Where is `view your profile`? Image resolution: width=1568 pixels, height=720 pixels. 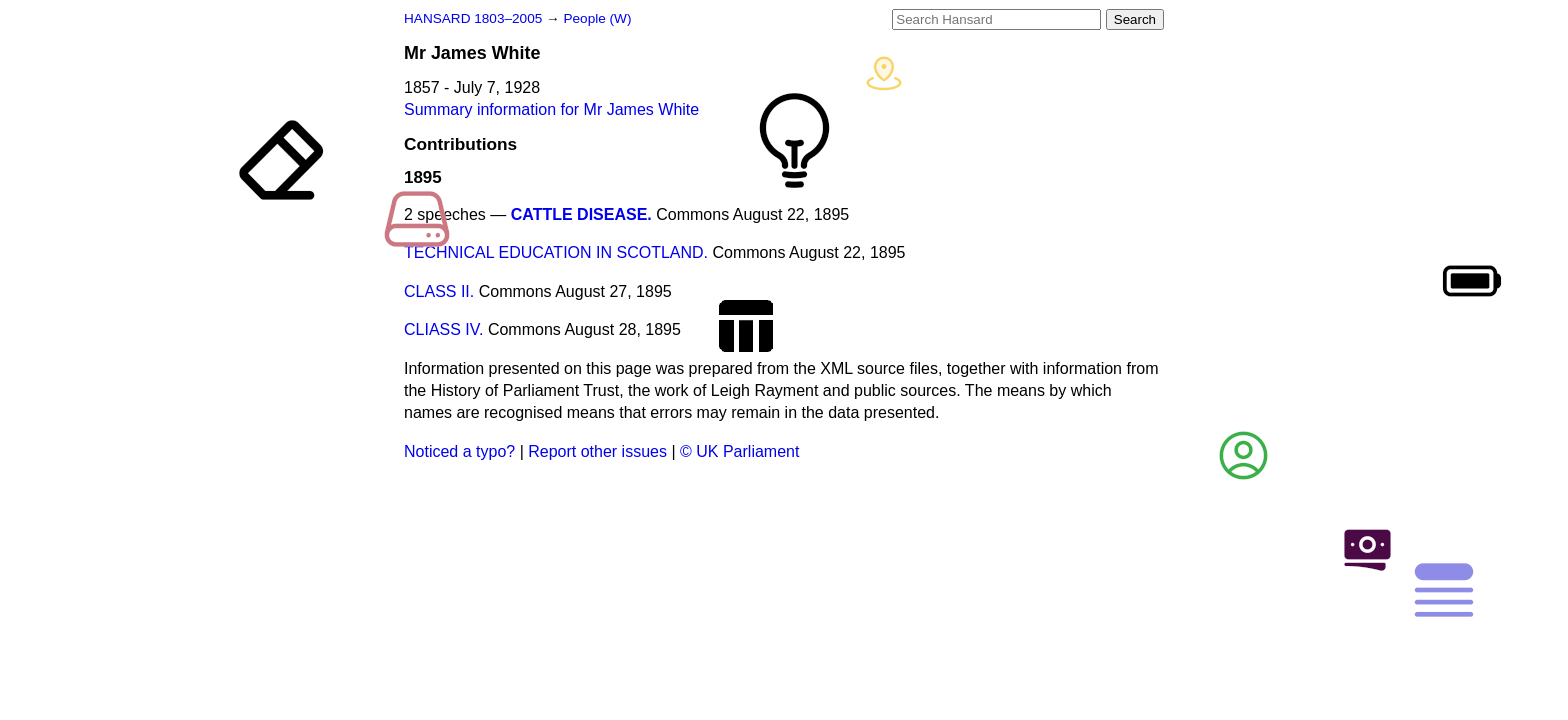
view your profile is located at coordinates (1243, 455).